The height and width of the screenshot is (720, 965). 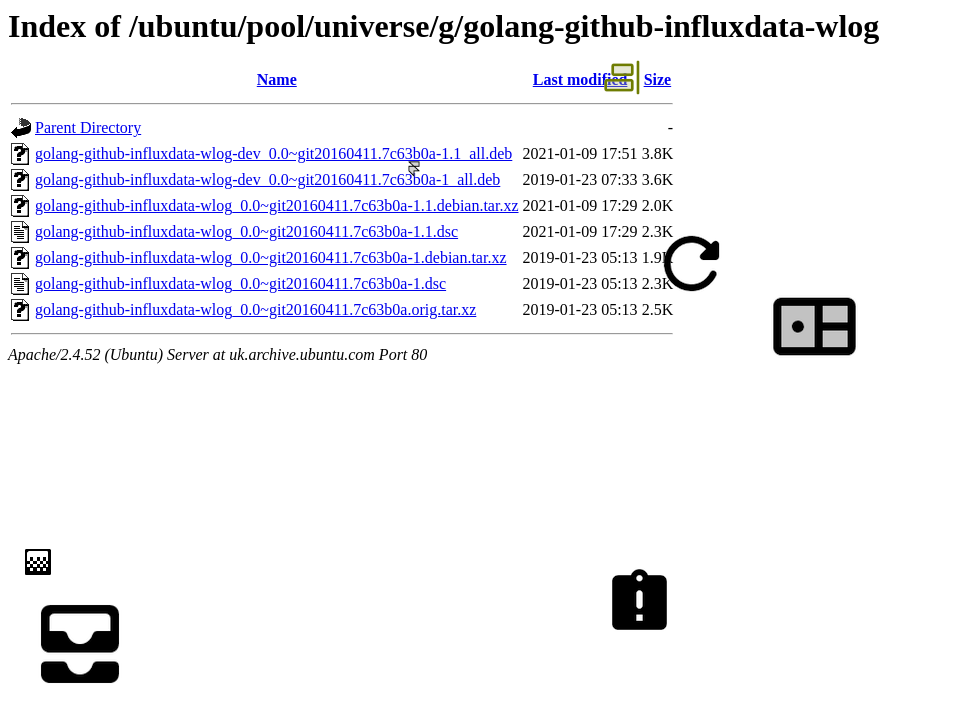 What do you see at coordinates (38, 562) in the screenshot?
I see `apply a gradient effect to an image` at bounding box center [38, 562].